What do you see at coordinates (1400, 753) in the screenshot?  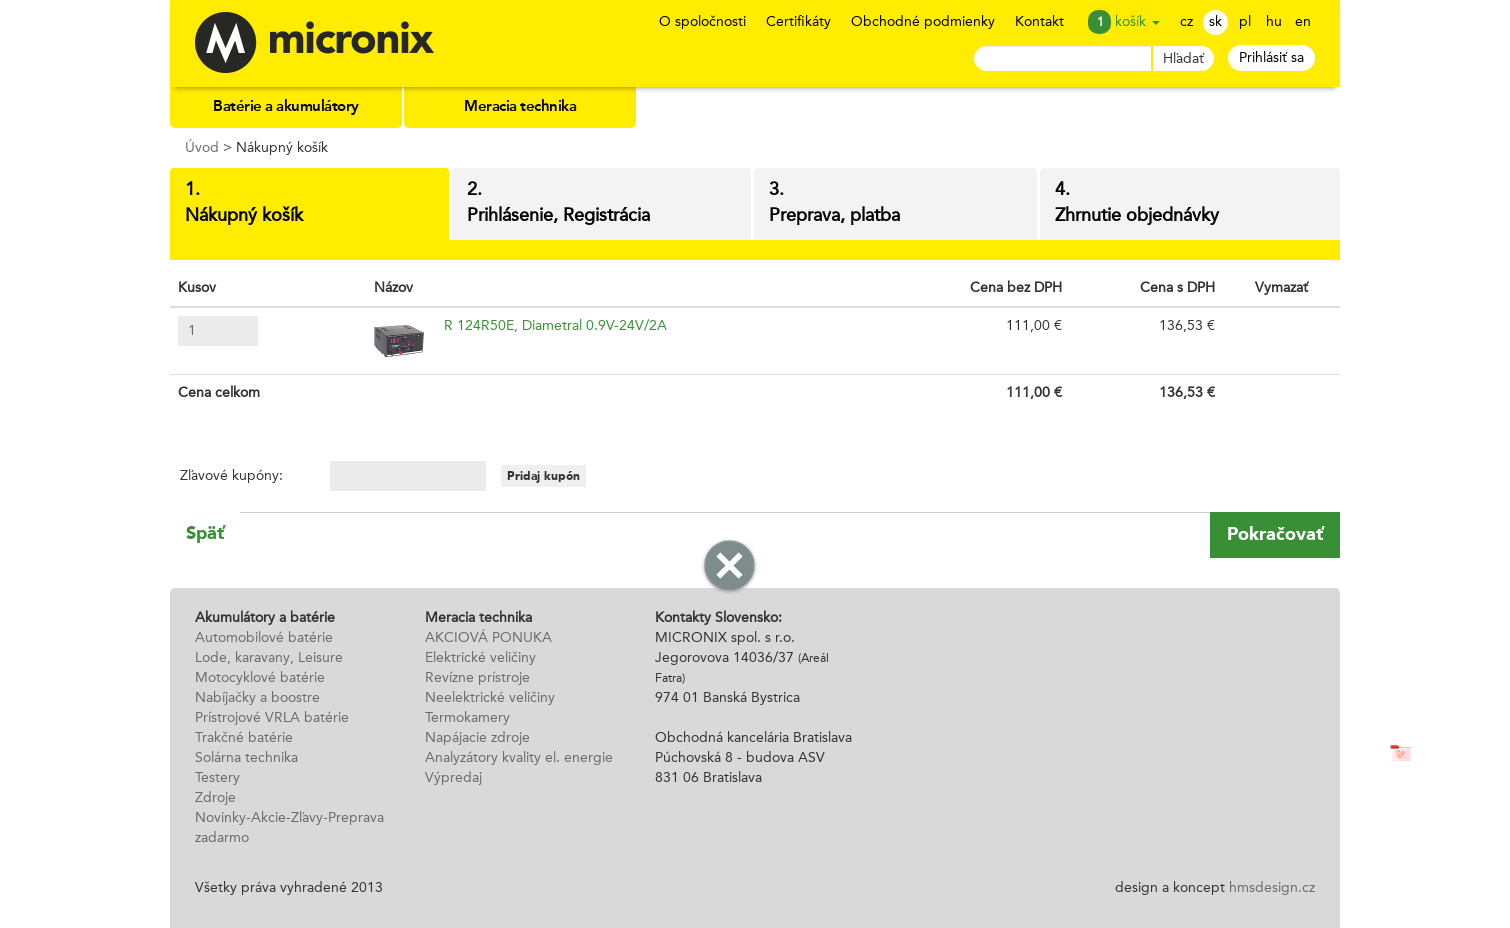 I see `laravel project folder` at bounding box center [1400, 753].